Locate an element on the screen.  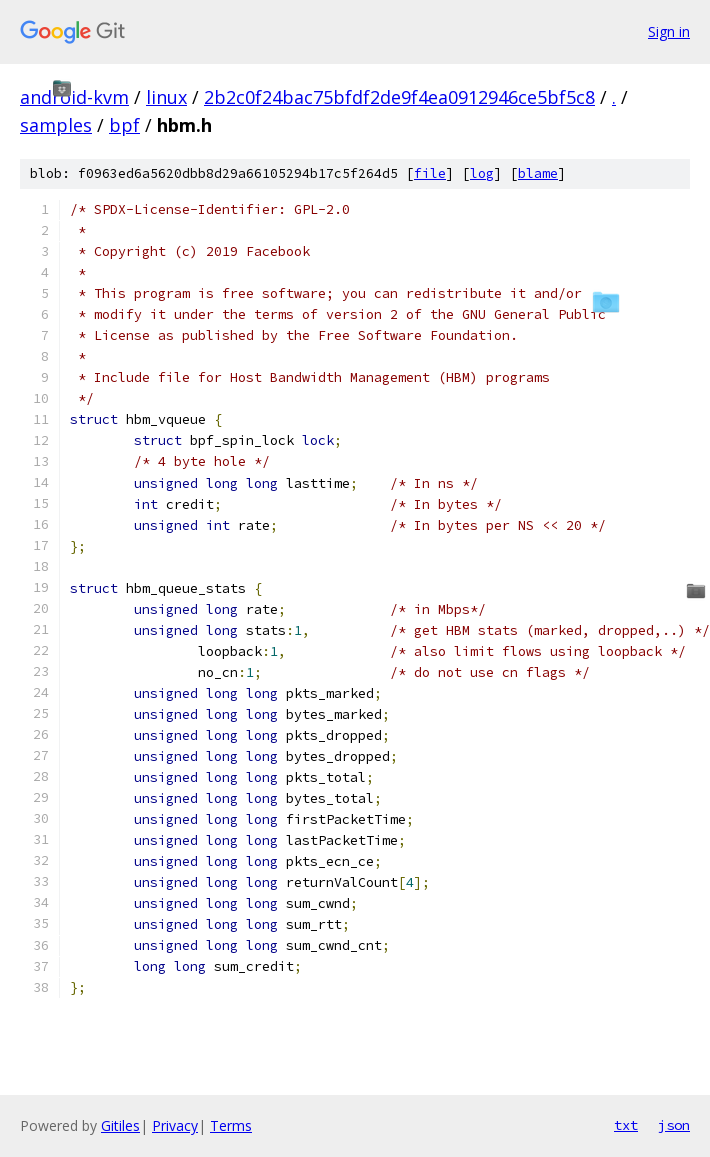
open your videos folder is located at coordinates (696, 591).